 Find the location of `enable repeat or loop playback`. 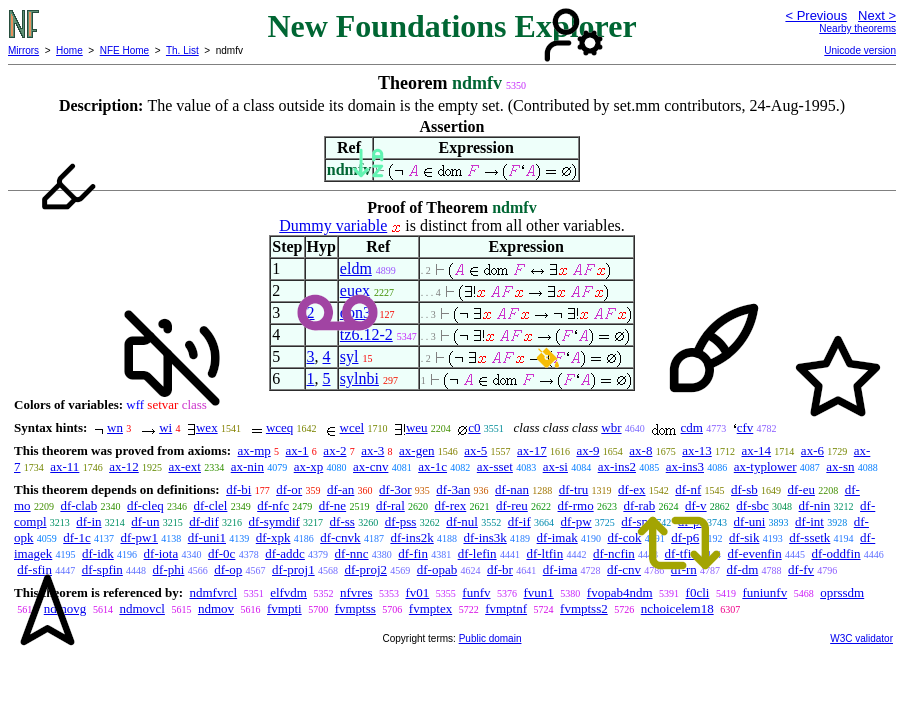

enable repeat or loop playback is located at coordinates (679, 543).